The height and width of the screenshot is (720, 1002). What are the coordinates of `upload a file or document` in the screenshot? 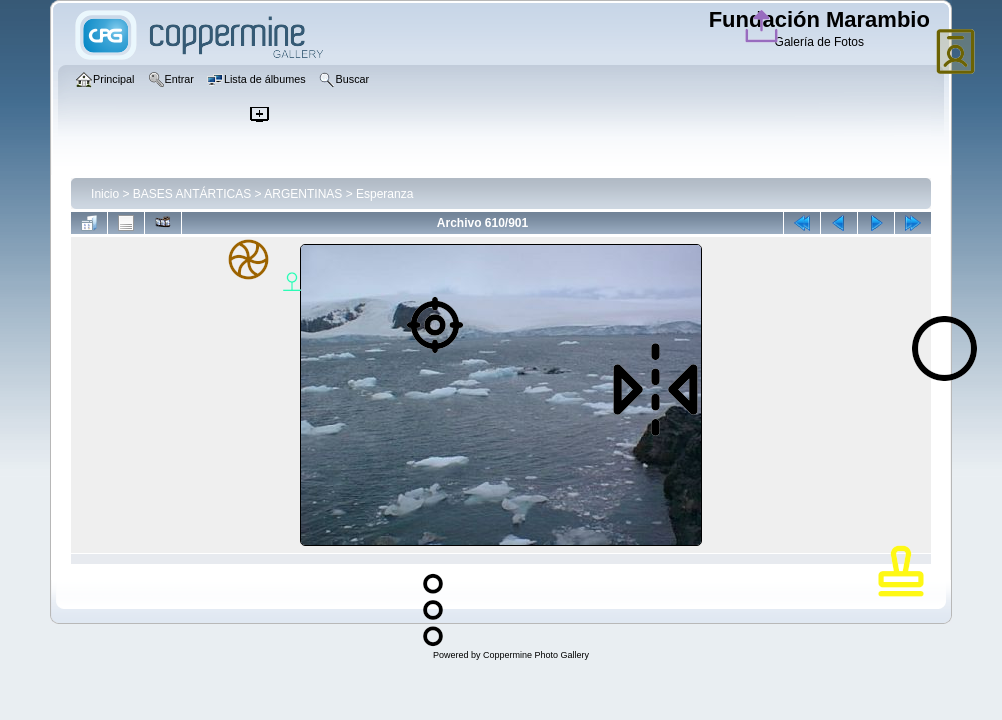 It's located at (761, 27).